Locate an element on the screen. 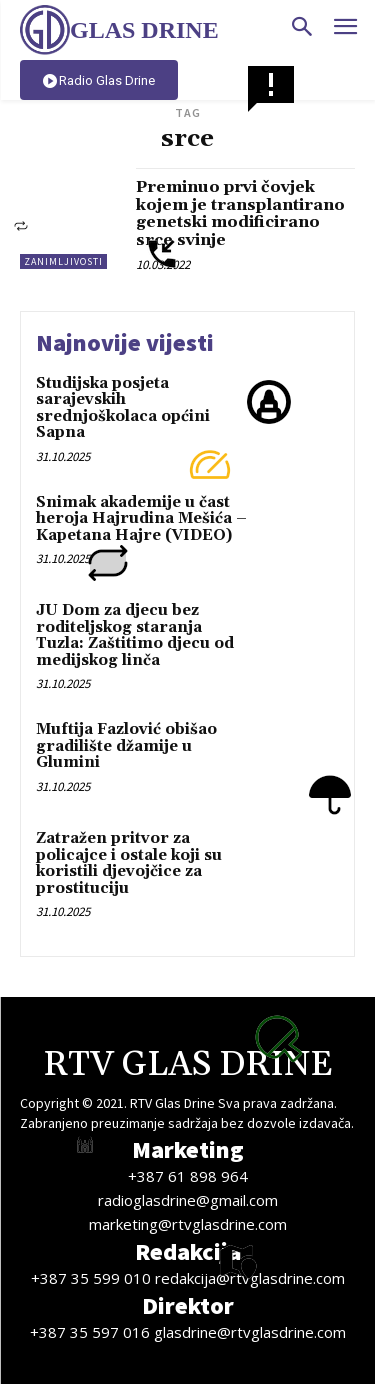 The image size is (375, 1384). access table tennis or ping pong game is located at coordinates (278, 1038).